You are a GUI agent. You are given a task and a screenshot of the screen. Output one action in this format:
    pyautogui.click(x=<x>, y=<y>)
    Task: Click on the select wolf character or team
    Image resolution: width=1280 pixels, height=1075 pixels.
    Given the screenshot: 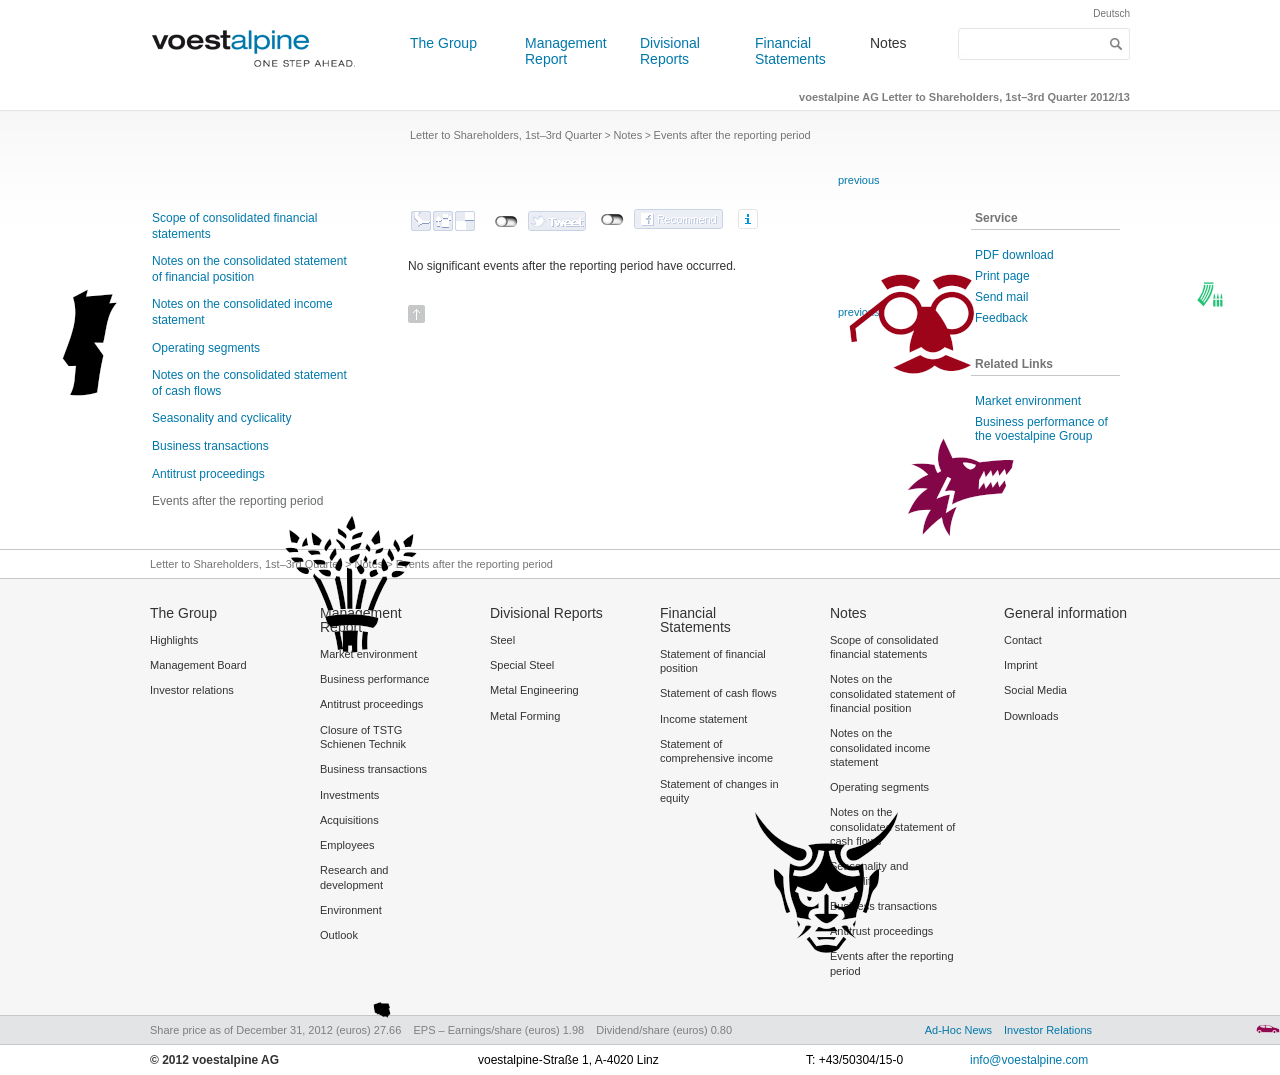 What is the action you would take?
    pyautogui.click(x=960, y=486)
    